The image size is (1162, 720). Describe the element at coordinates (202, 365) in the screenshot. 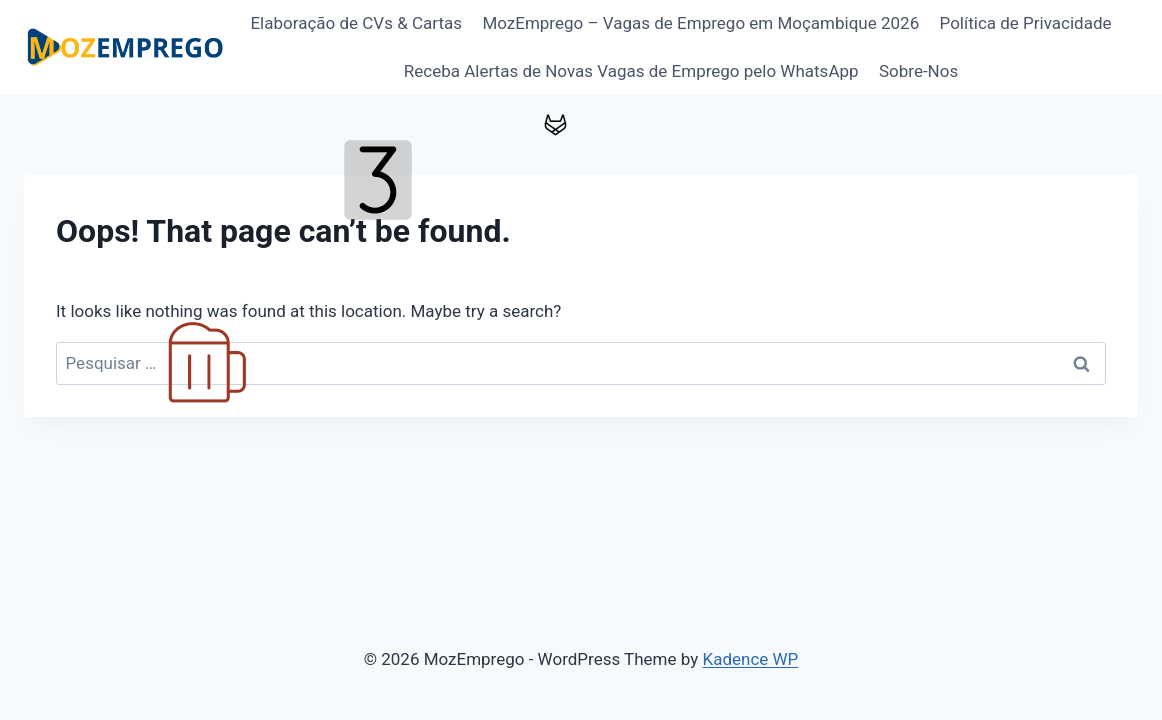

I see `browse nearby bars or pubs` at that location.